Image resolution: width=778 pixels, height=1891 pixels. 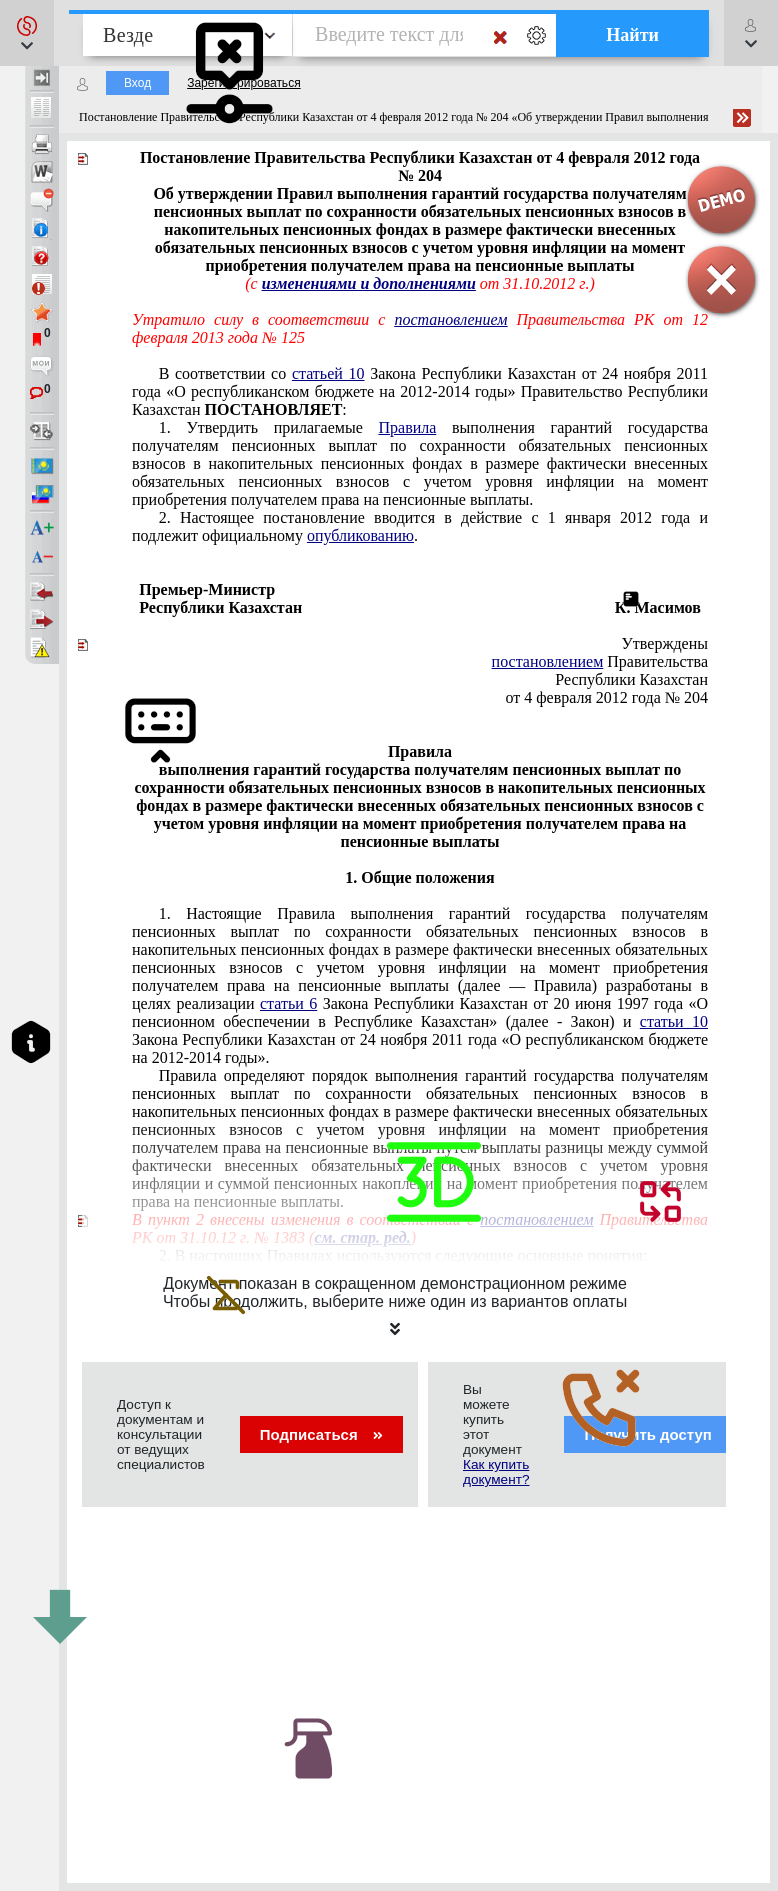 I want to click on disable automatic sum calculation, so click(x=226, y=1295).